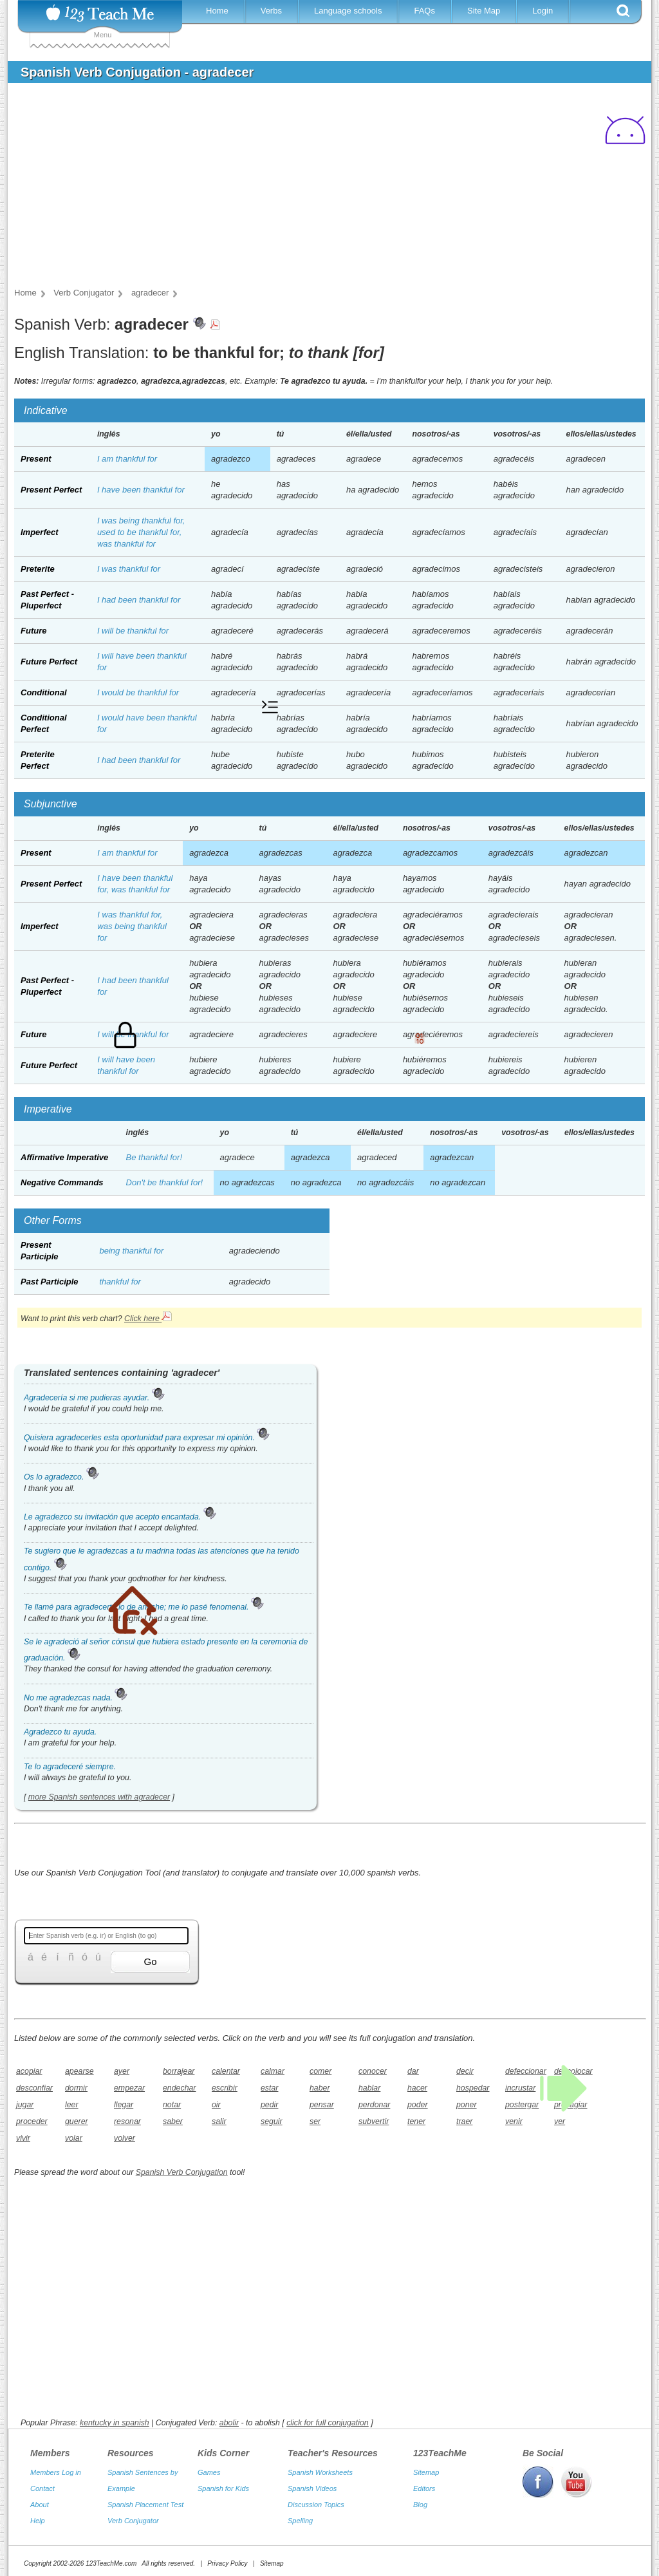 This screenshot has height=2576, width=659. I want to click on android operating system logo, so click(625, 131).